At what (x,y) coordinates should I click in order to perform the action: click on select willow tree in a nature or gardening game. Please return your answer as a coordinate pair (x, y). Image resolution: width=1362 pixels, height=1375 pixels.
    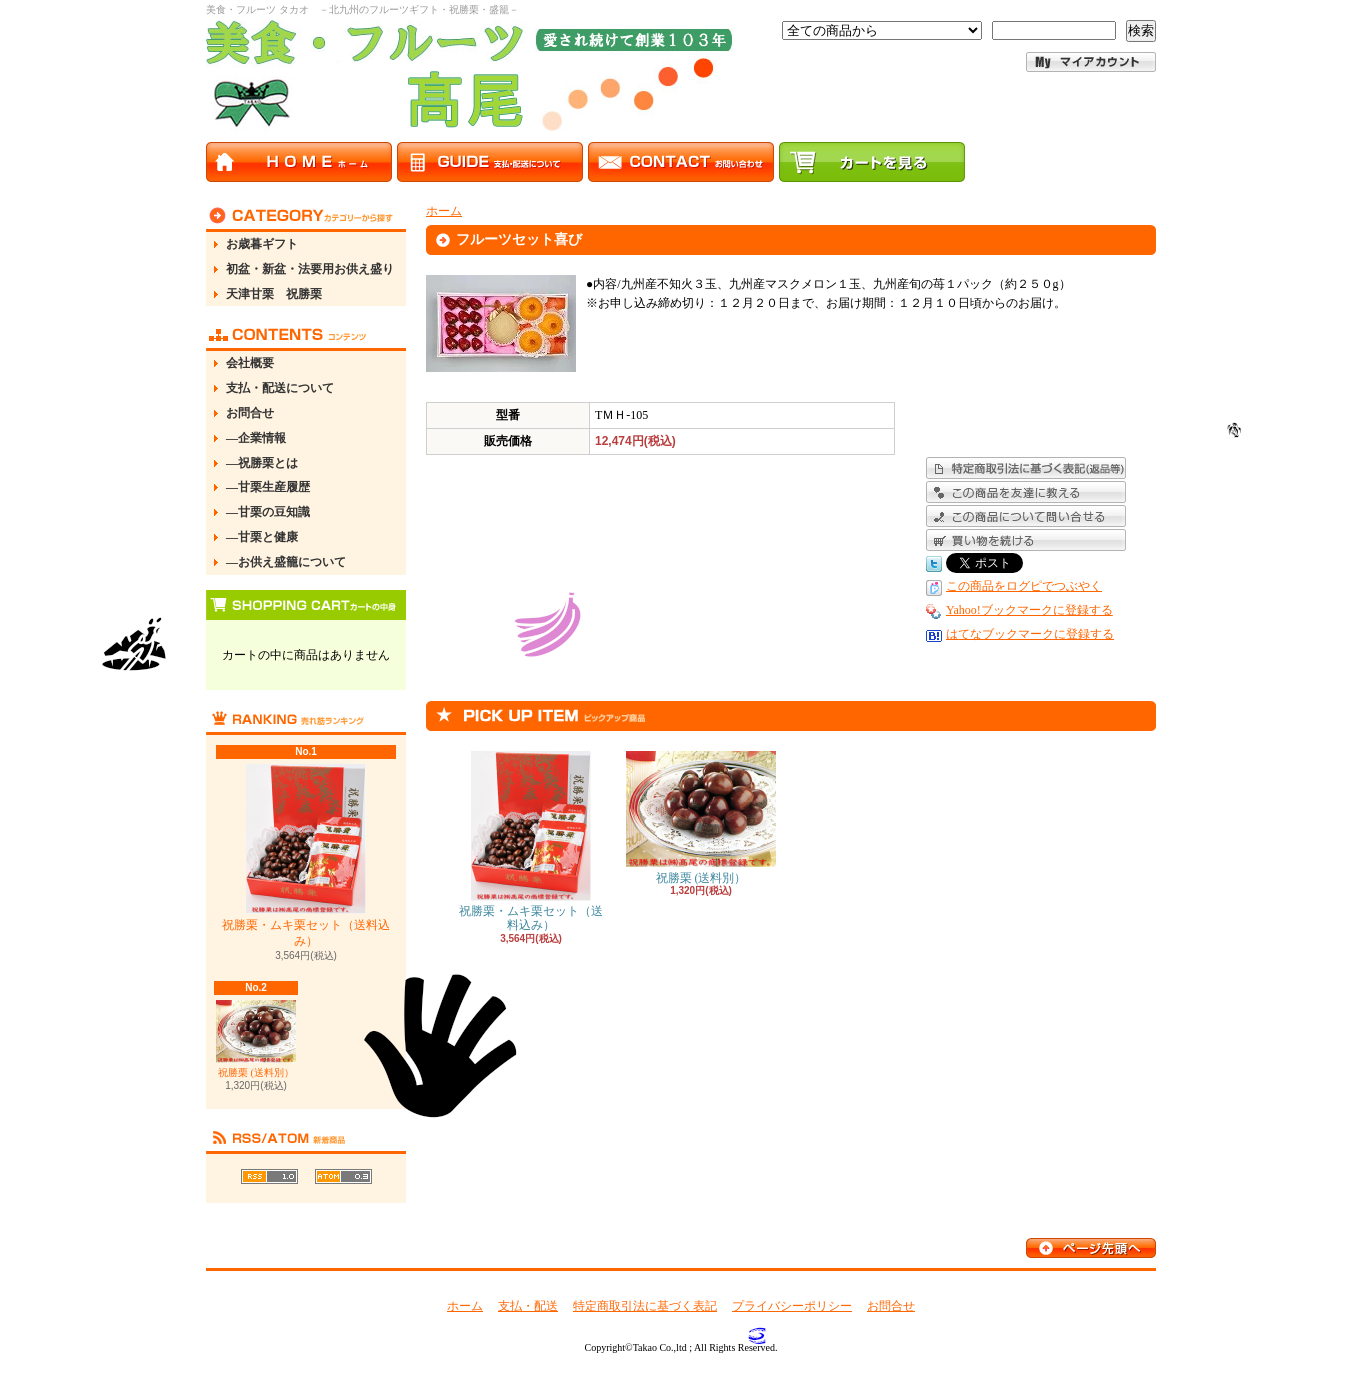
    Looking at the image, I should click on (1234, 430).